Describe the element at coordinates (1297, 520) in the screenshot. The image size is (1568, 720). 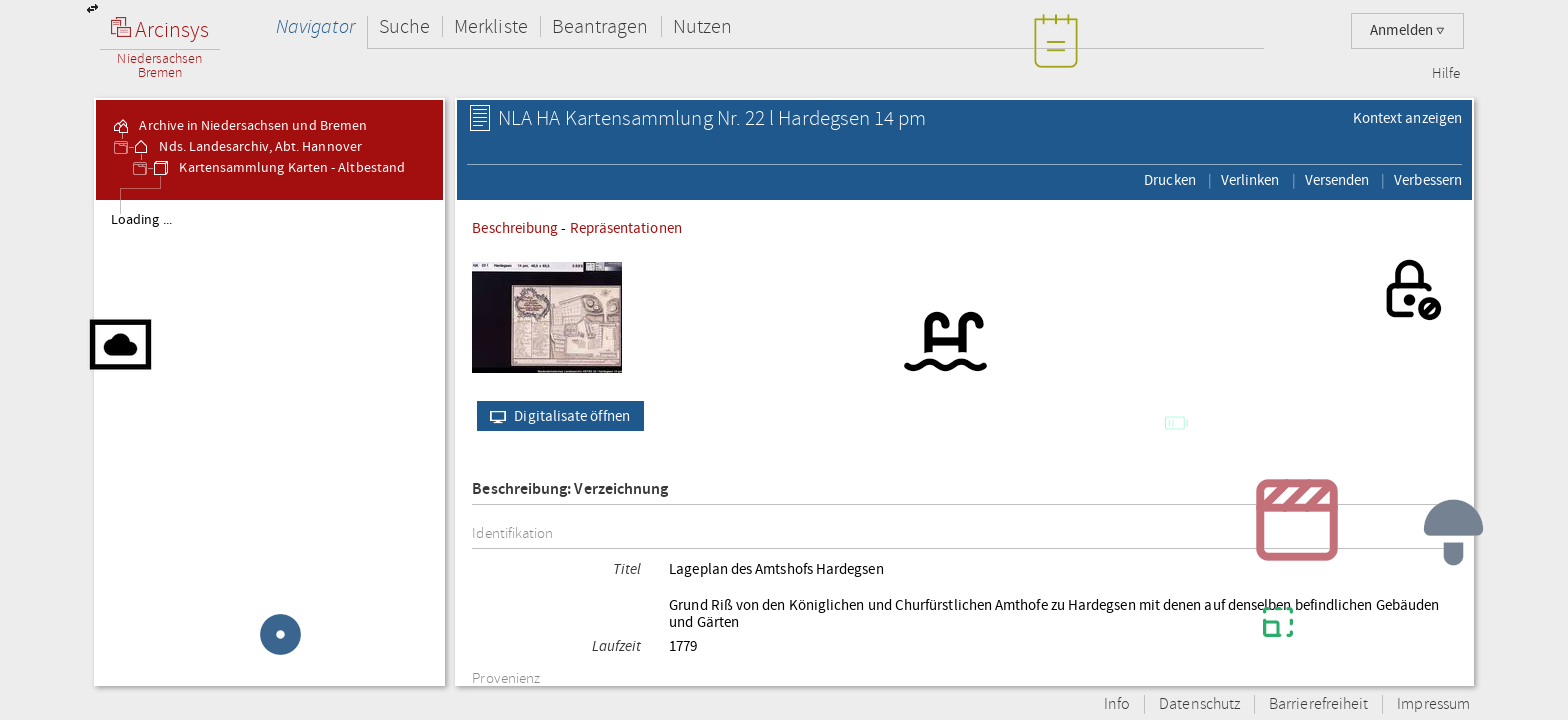
I see `freeze the top row in a spreadsheet` at that location.